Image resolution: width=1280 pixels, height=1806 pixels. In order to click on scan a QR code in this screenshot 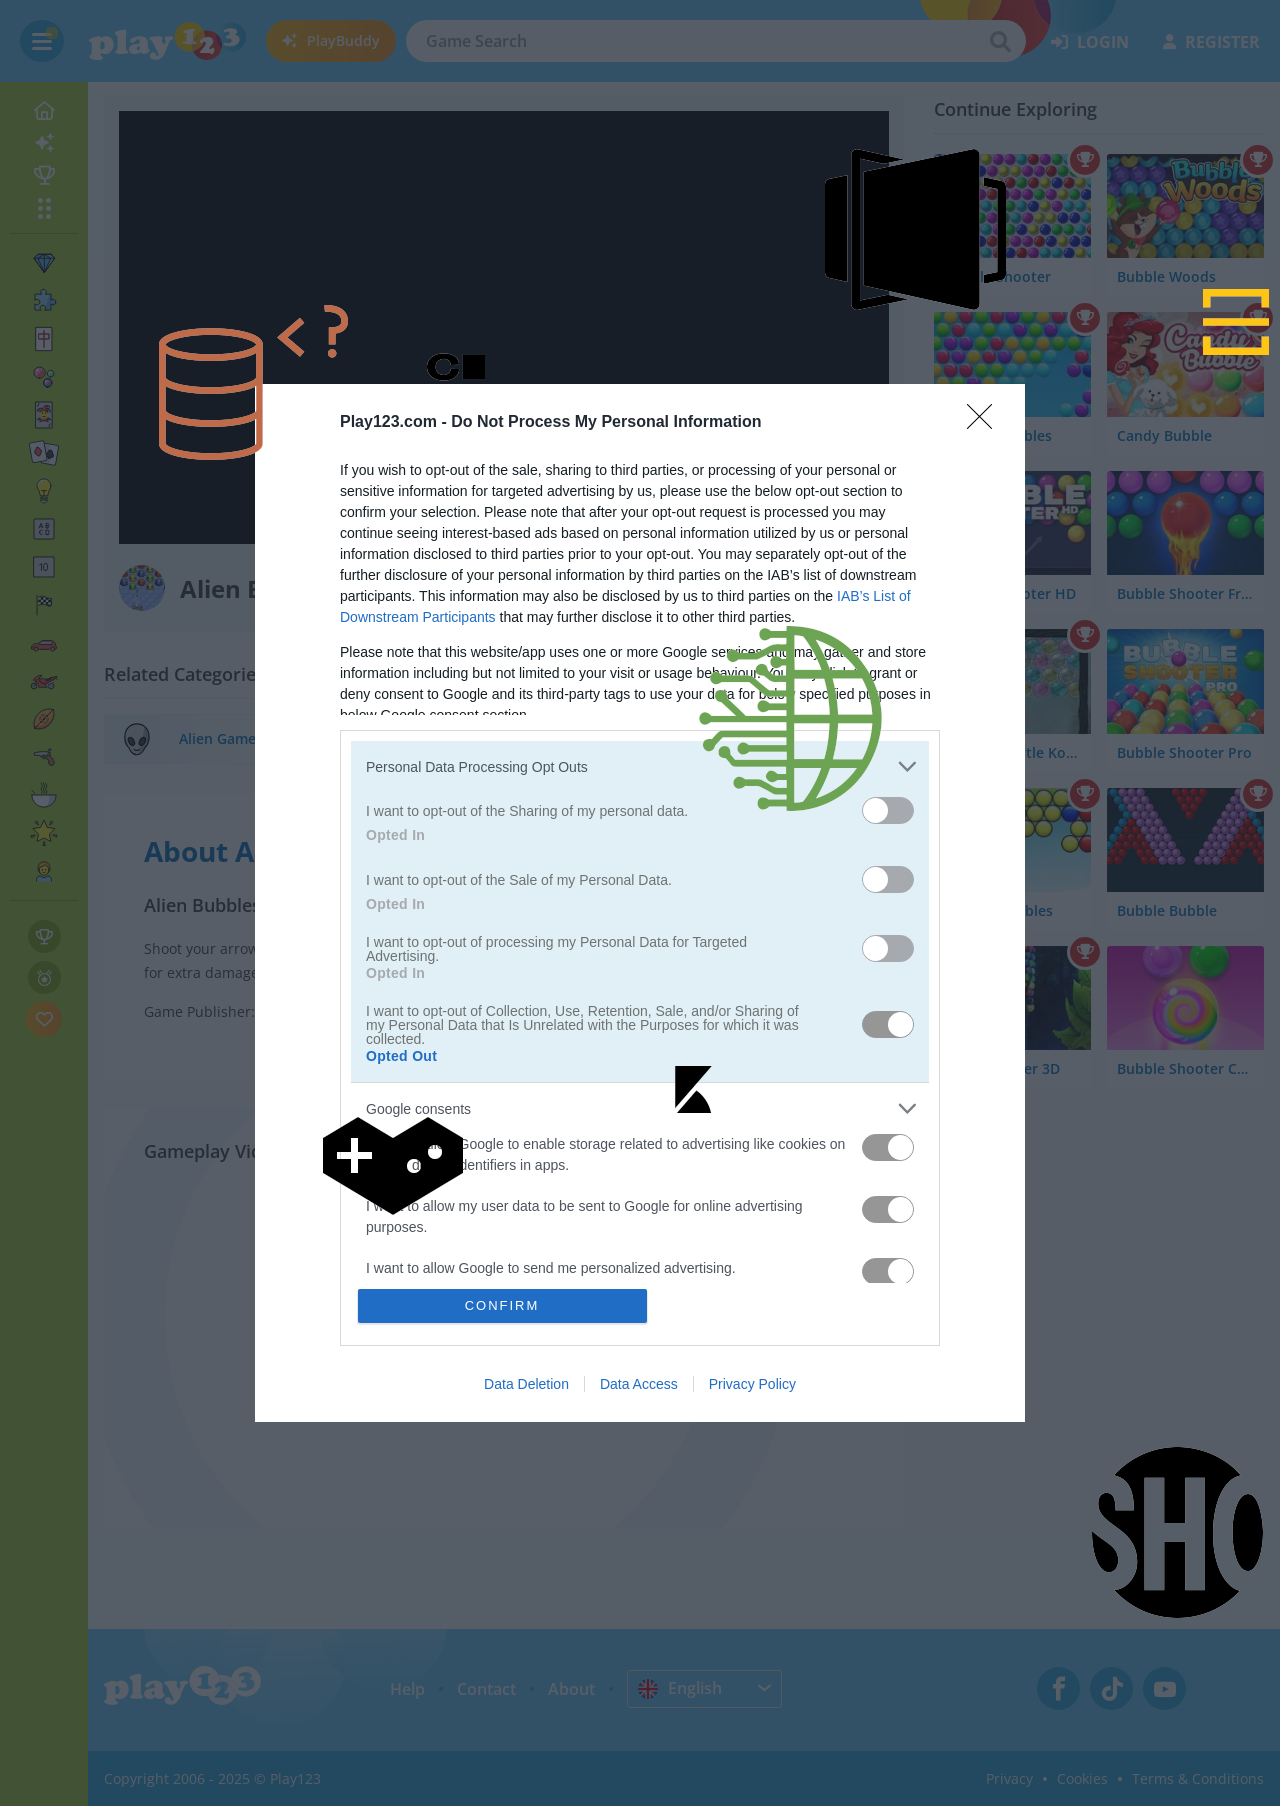, I will do `click(1236, 322)`.